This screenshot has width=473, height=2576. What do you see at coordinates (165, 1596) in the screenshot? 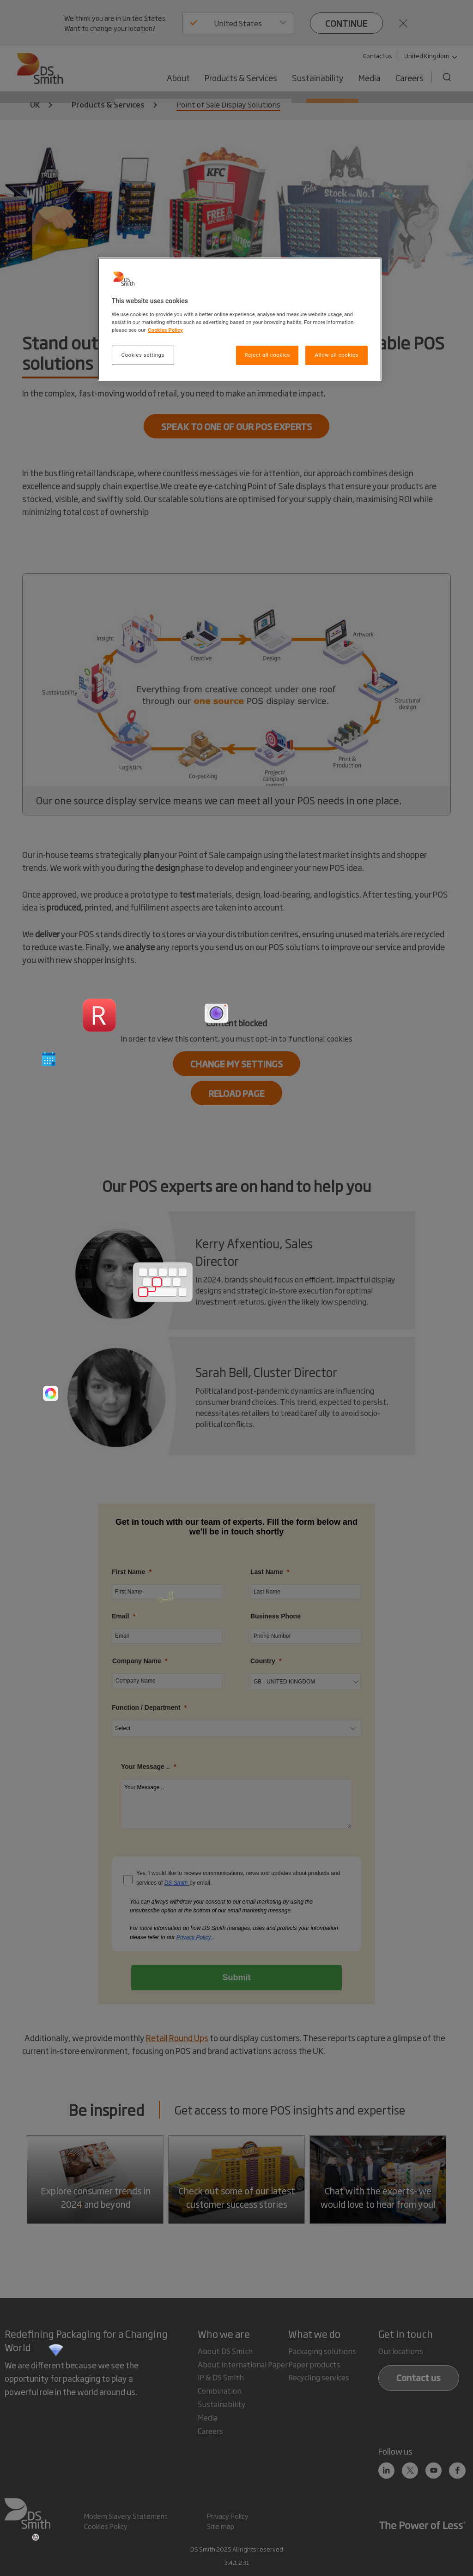
I see `reply to all recipients of an email` at bounding box center [165, 1596].